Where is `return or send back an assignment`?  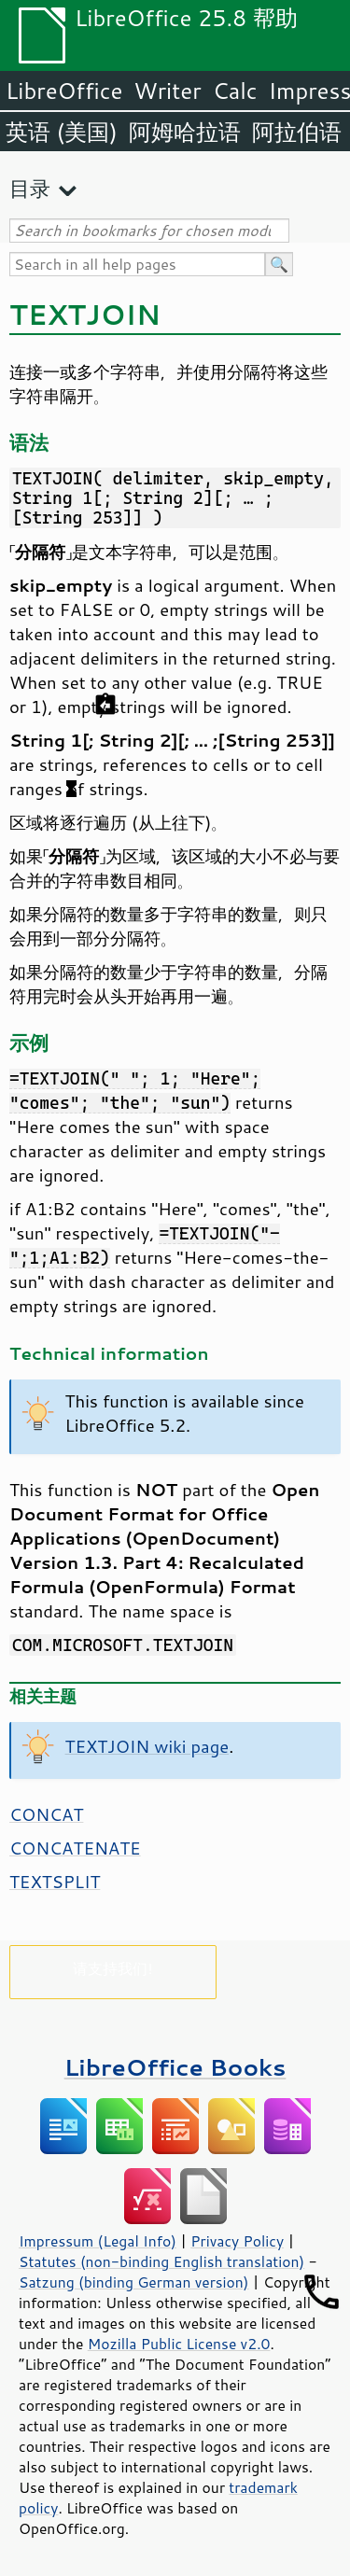 return or send back an assignment is located at coordinates (105, 705).